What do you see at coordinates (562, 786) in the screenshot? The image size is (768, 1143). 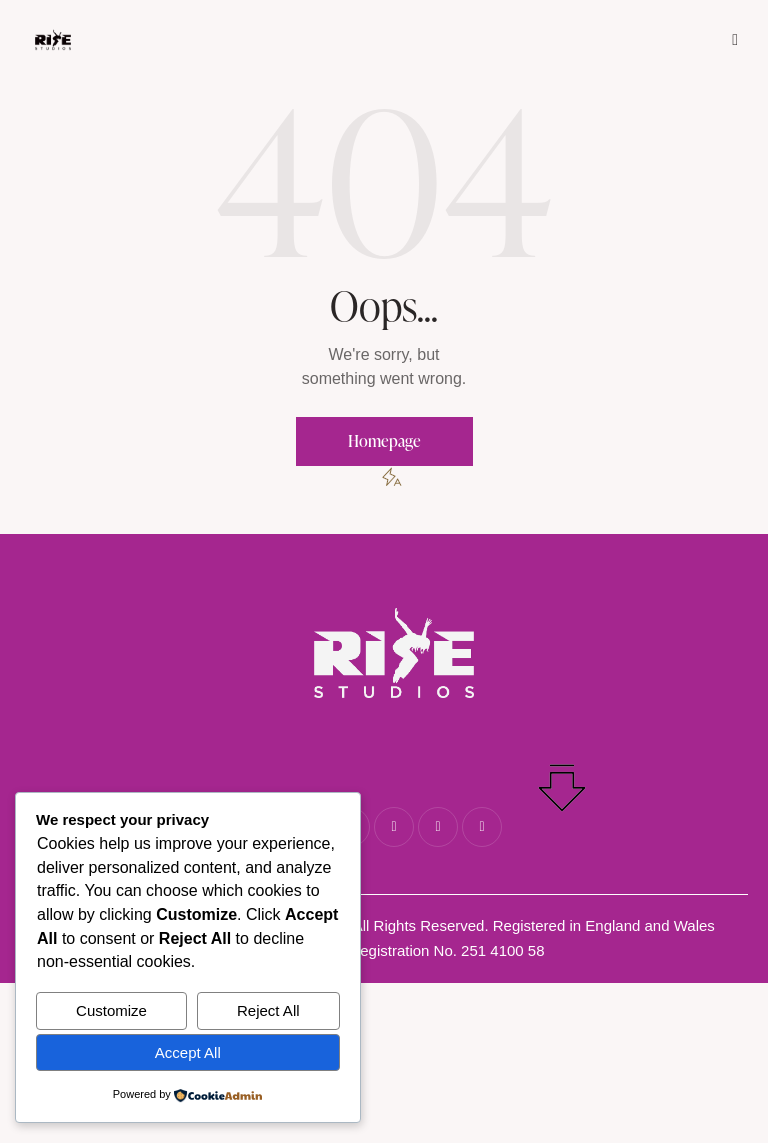 I see `download file or content` at bounding box center [562, 786].